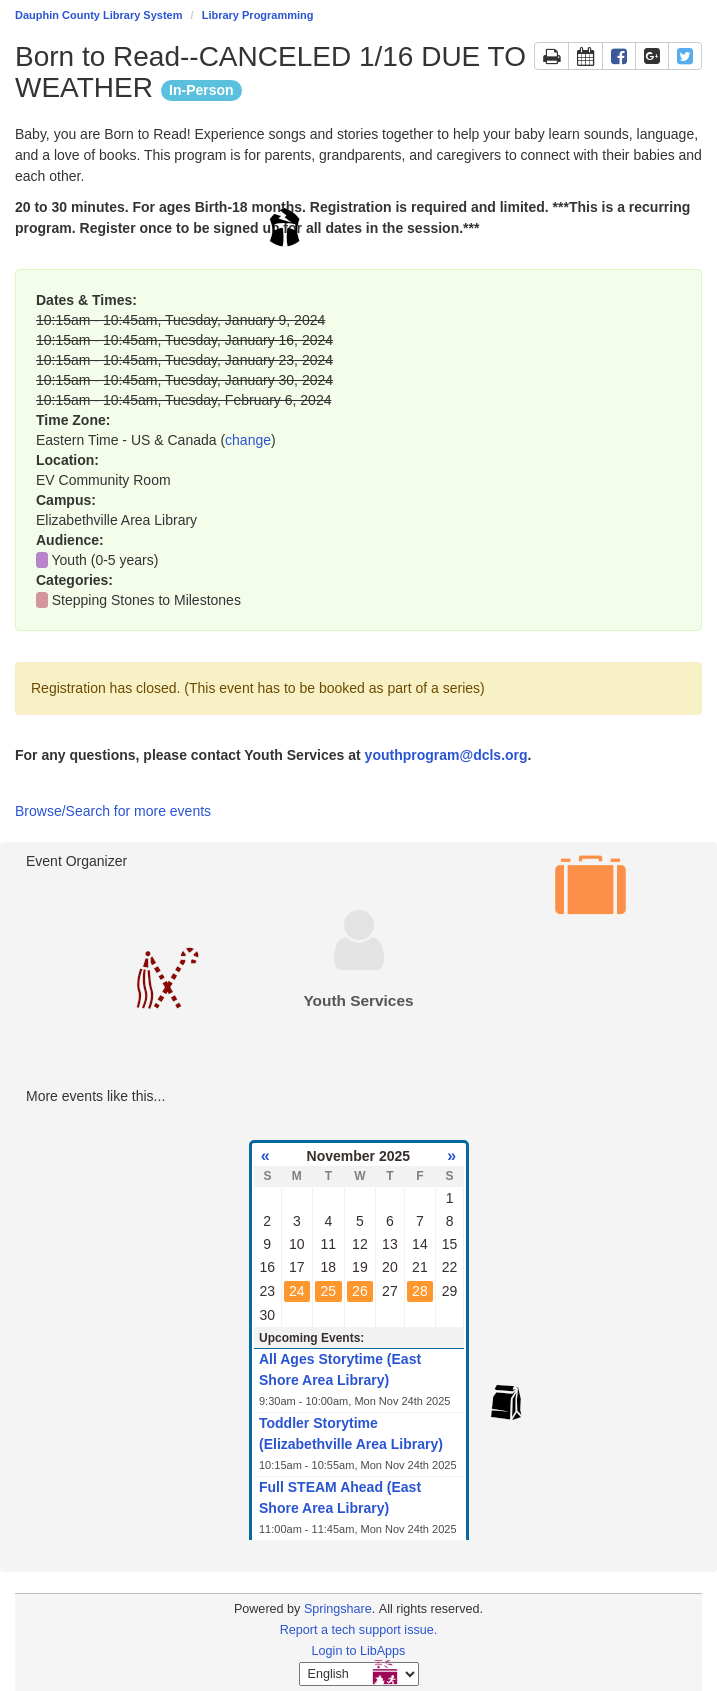 This screenshot has width=717, height=1691. What do you see at coordinates (590, 886) in the screenshot?
I see `access travel or trip planning features` at bounding box center [590, 886].